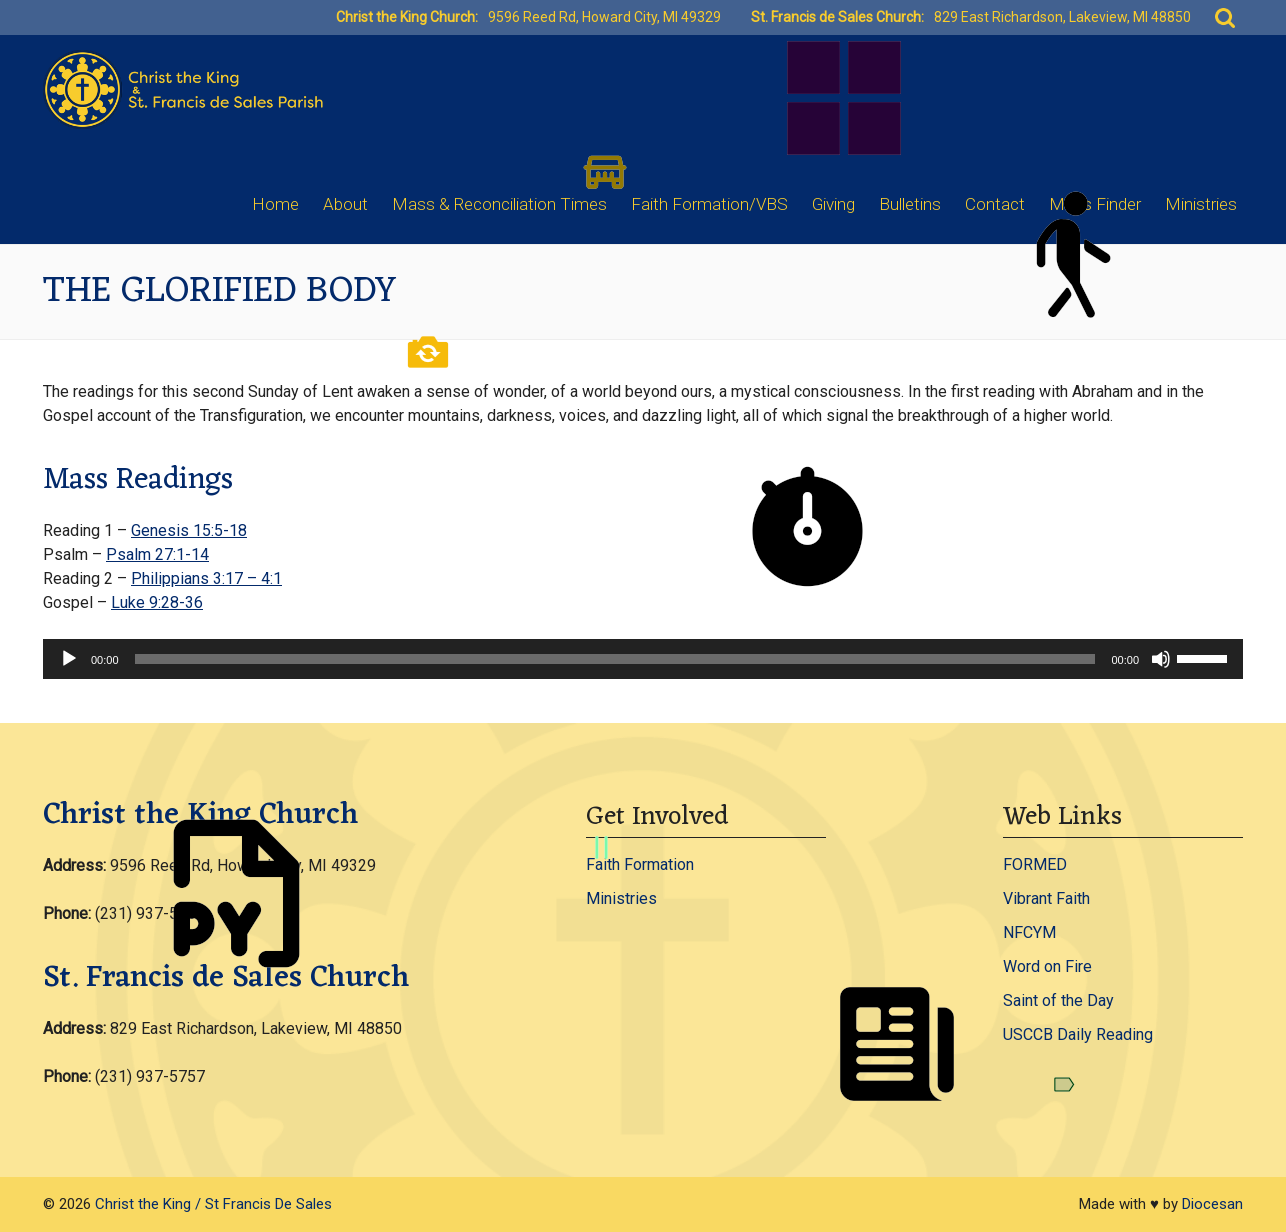 This screenshot has width=1286, height=1232. Describe the element at coordinates (601, 847) in the screenshot. I see `pause media playback` at that location.